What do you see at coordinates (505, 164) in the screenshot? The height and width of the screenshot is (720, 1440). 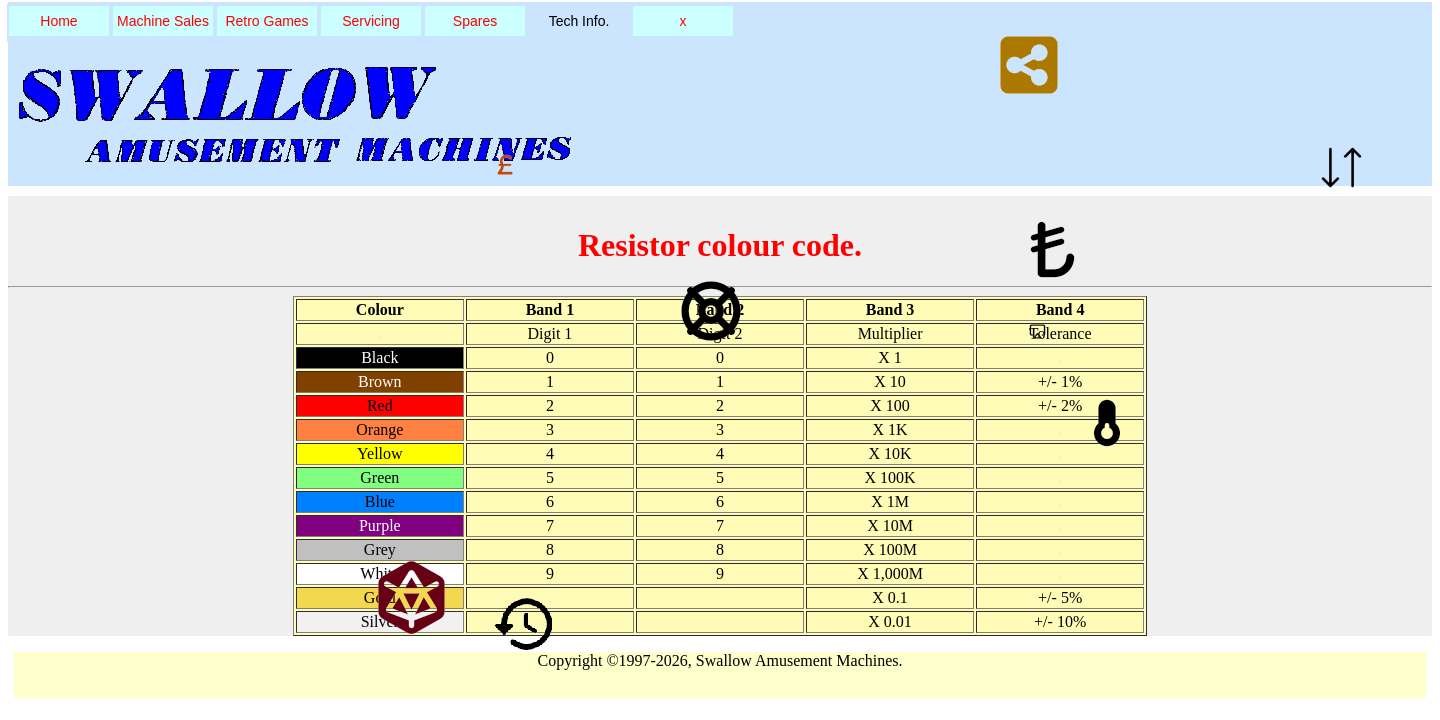 I see `indicates british pound sterling currency` at bounding box center [505, 164].